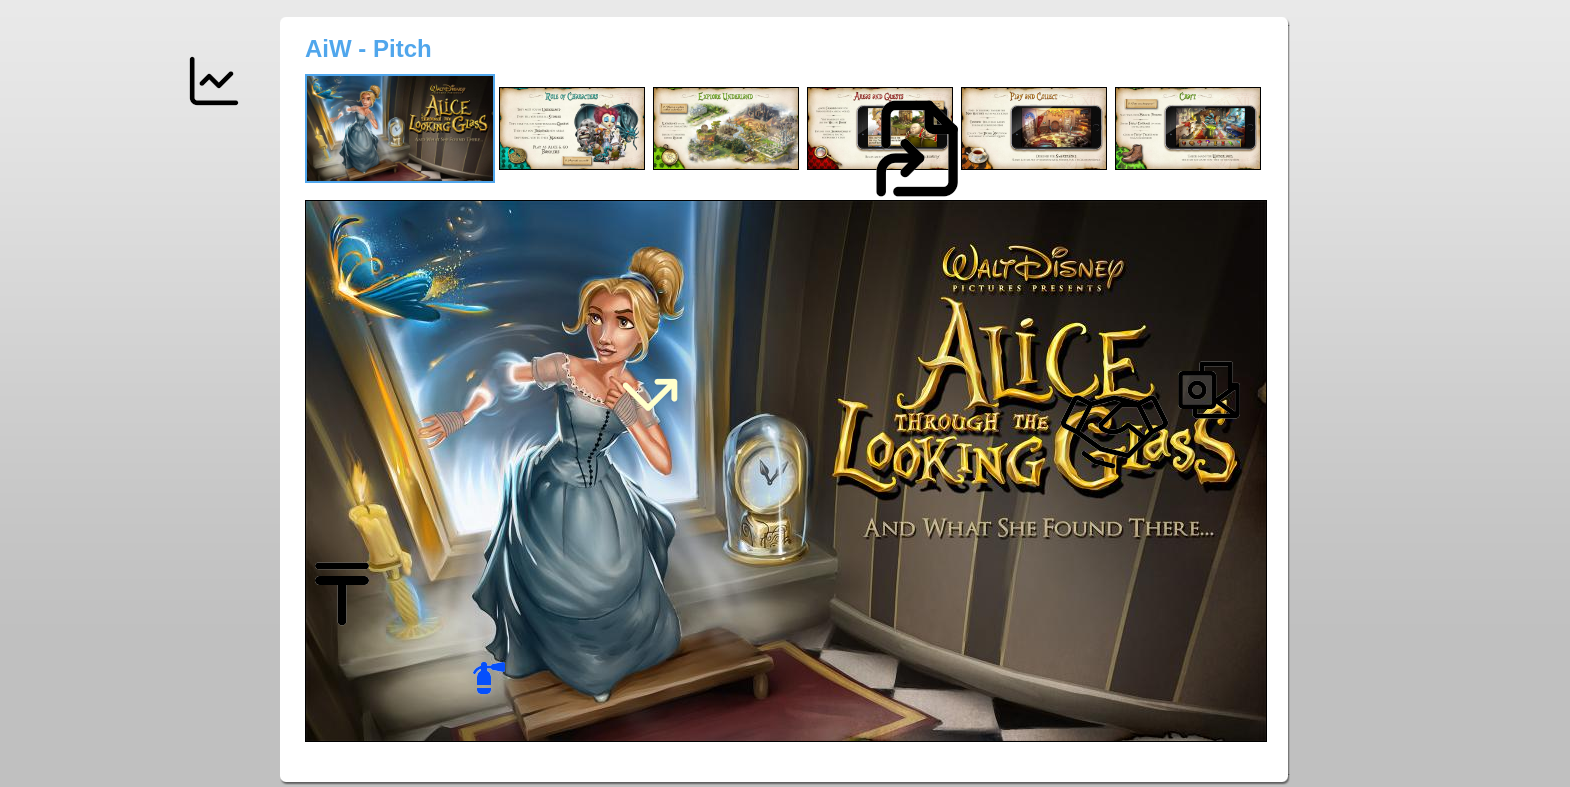 The image size is (1570, 787). What do you see at coordinates (1114, 428) in the screenshot?
I see `initiate a partnership or collaboration` at bounding box center [1114, 428].